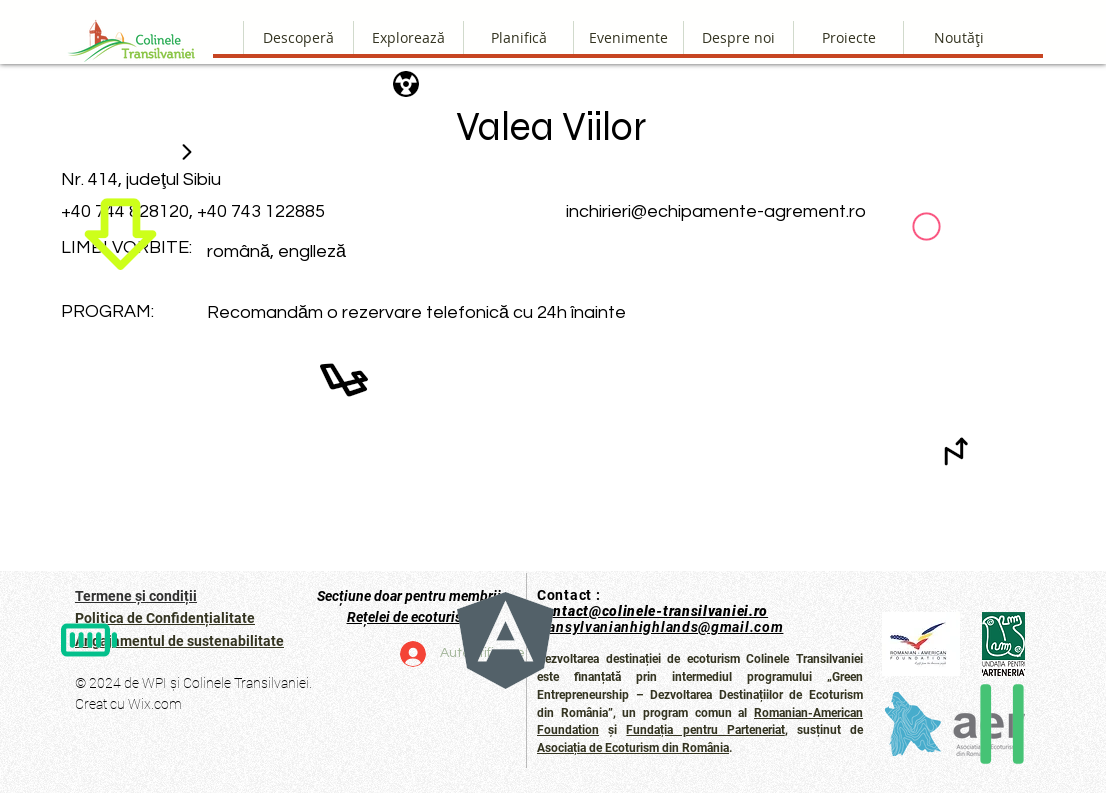 The image size is (1106, 793). I want to click on Laravel framework branding or integration, so click(344, 380).